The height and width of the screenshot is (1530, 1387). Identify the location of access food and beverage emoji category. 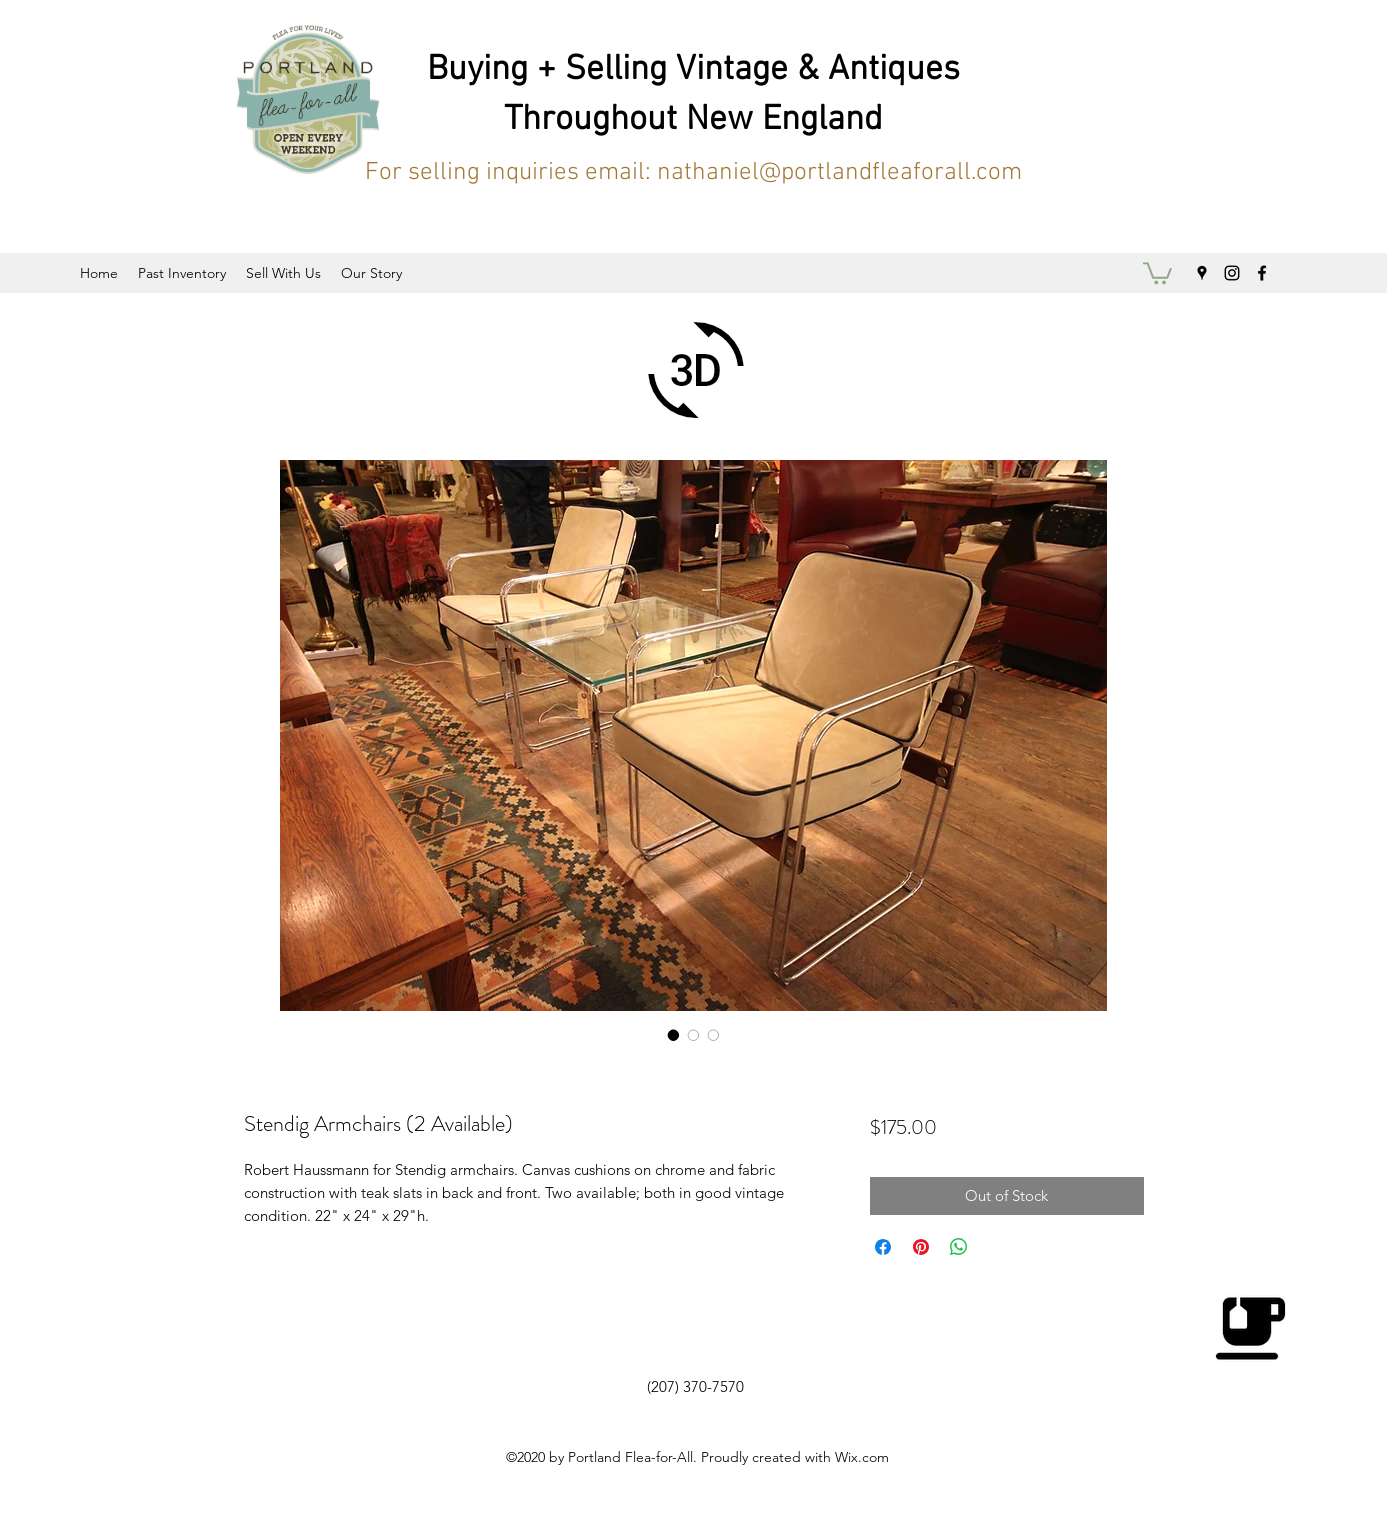
(1250, 1328).